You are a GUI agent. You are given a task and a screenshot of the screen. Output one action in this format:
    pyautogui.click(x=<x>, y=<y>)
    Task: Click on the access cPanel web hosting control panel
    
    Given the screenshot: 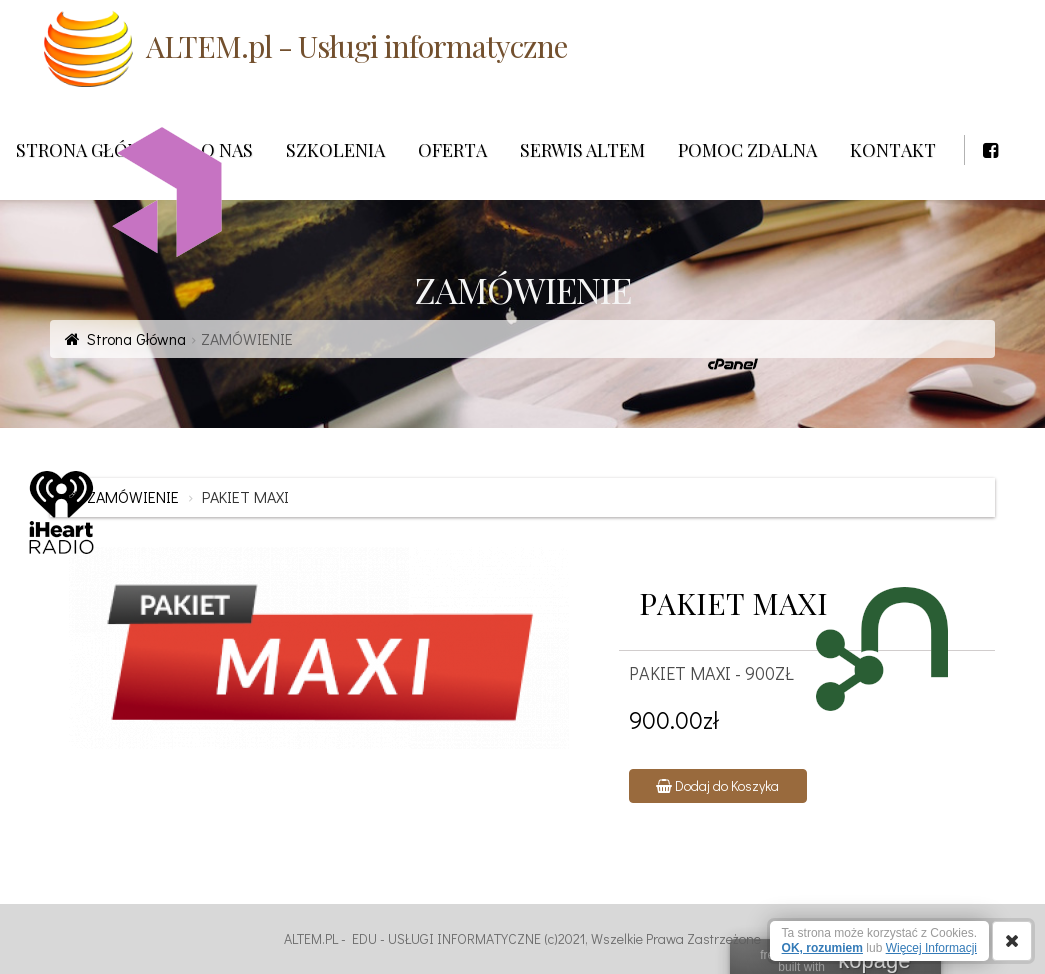 What is the action you would take?
    pyautogui.click(x=733, y=364)
    